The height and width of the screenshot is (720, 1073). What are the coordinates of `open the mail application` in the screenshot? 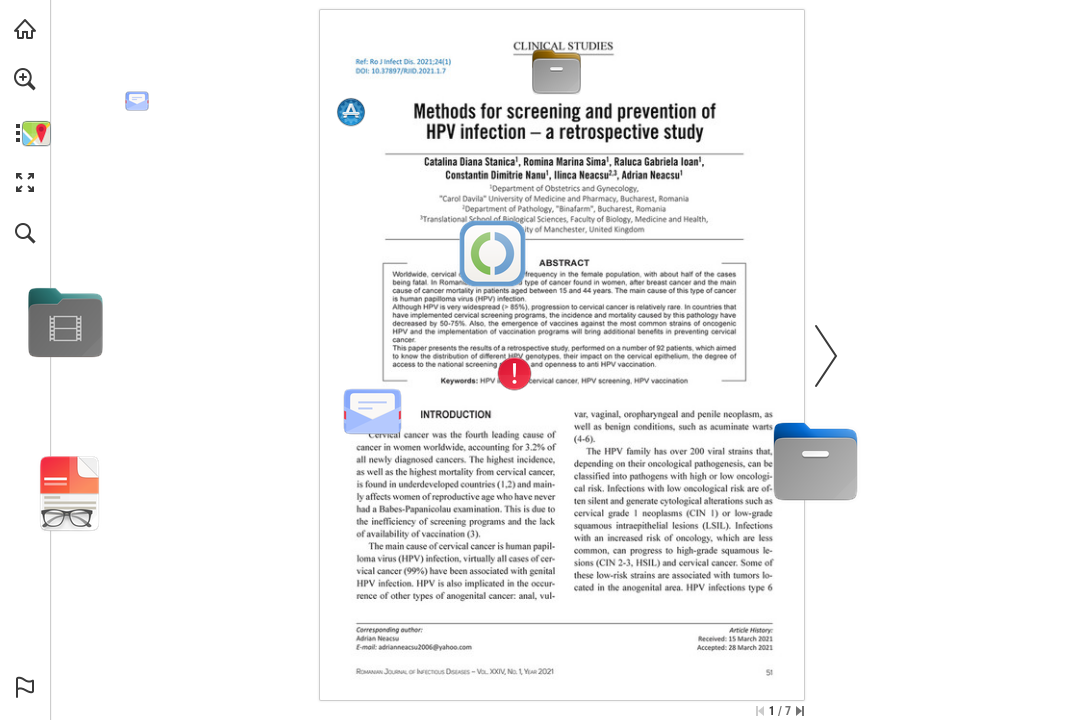 It's located at (372, 411).